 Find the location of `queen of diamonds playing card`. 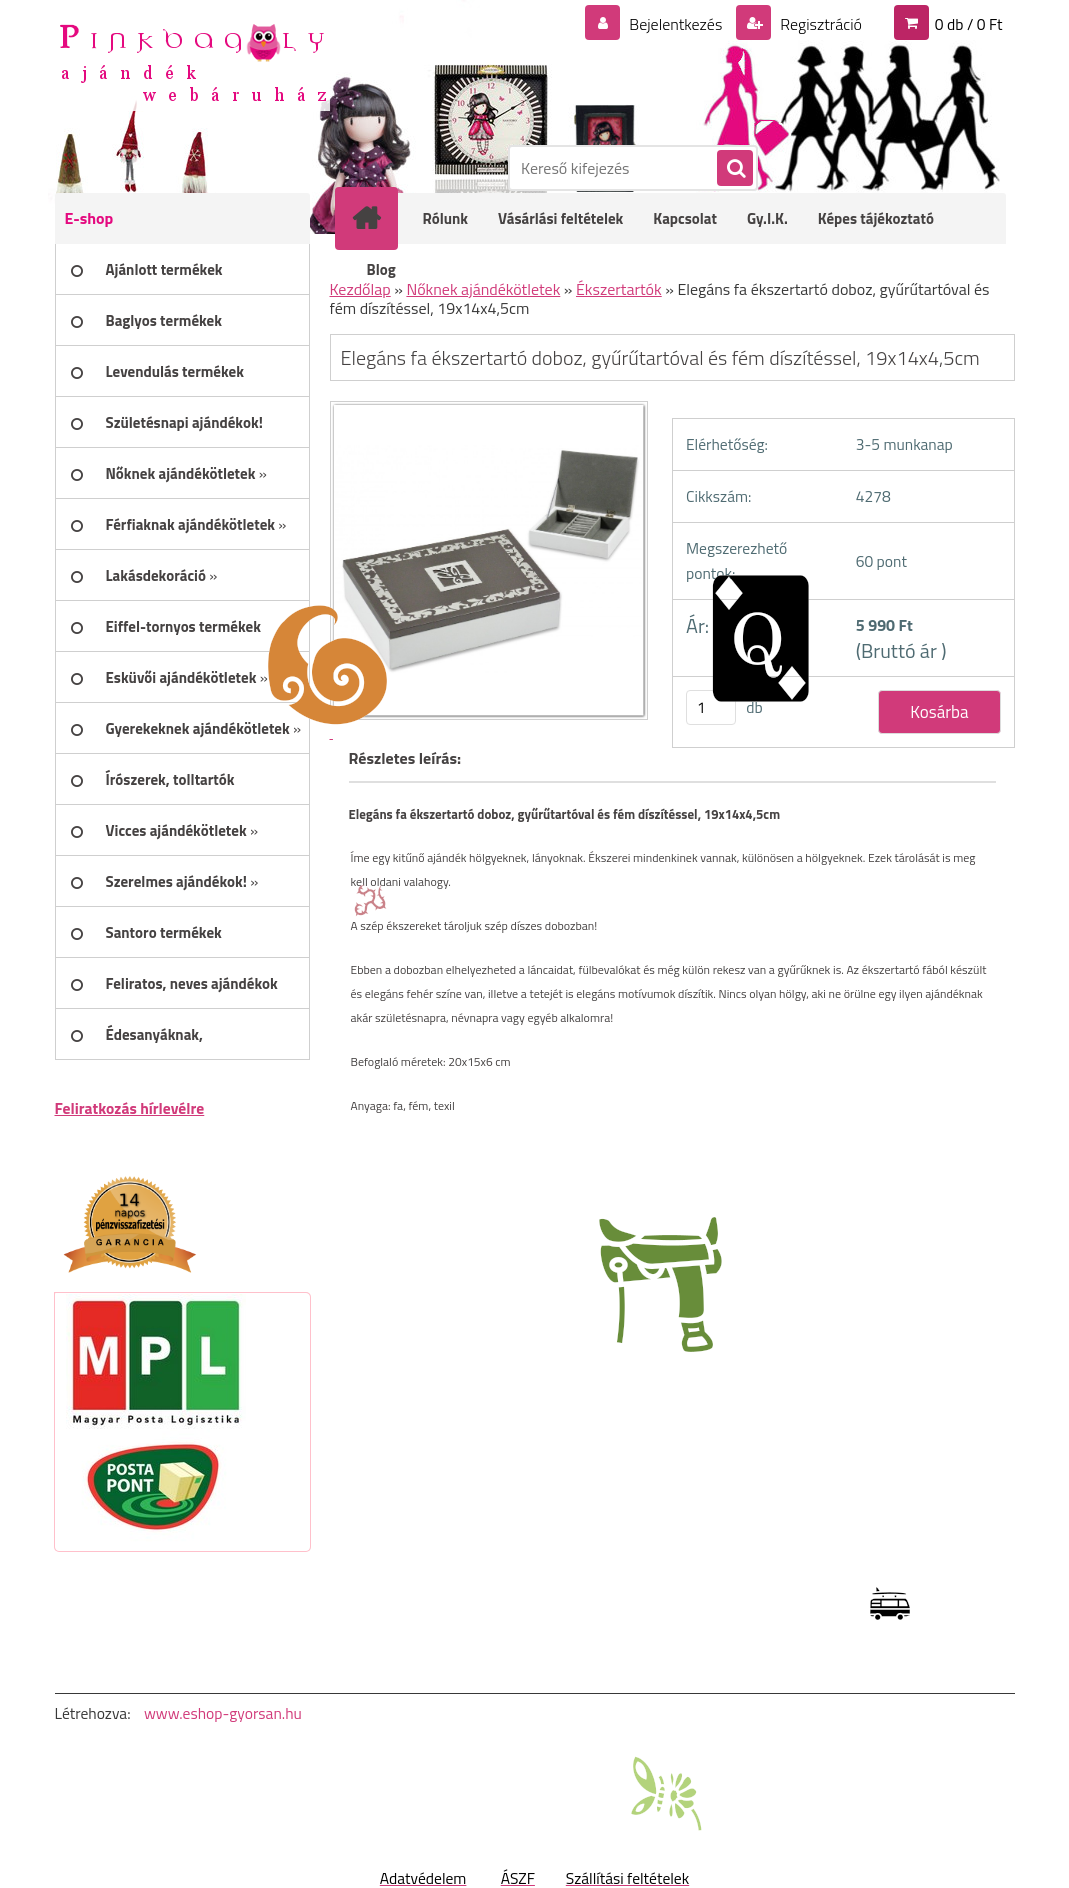

queen of diamonds playing card is located at coordinates (760, 638).